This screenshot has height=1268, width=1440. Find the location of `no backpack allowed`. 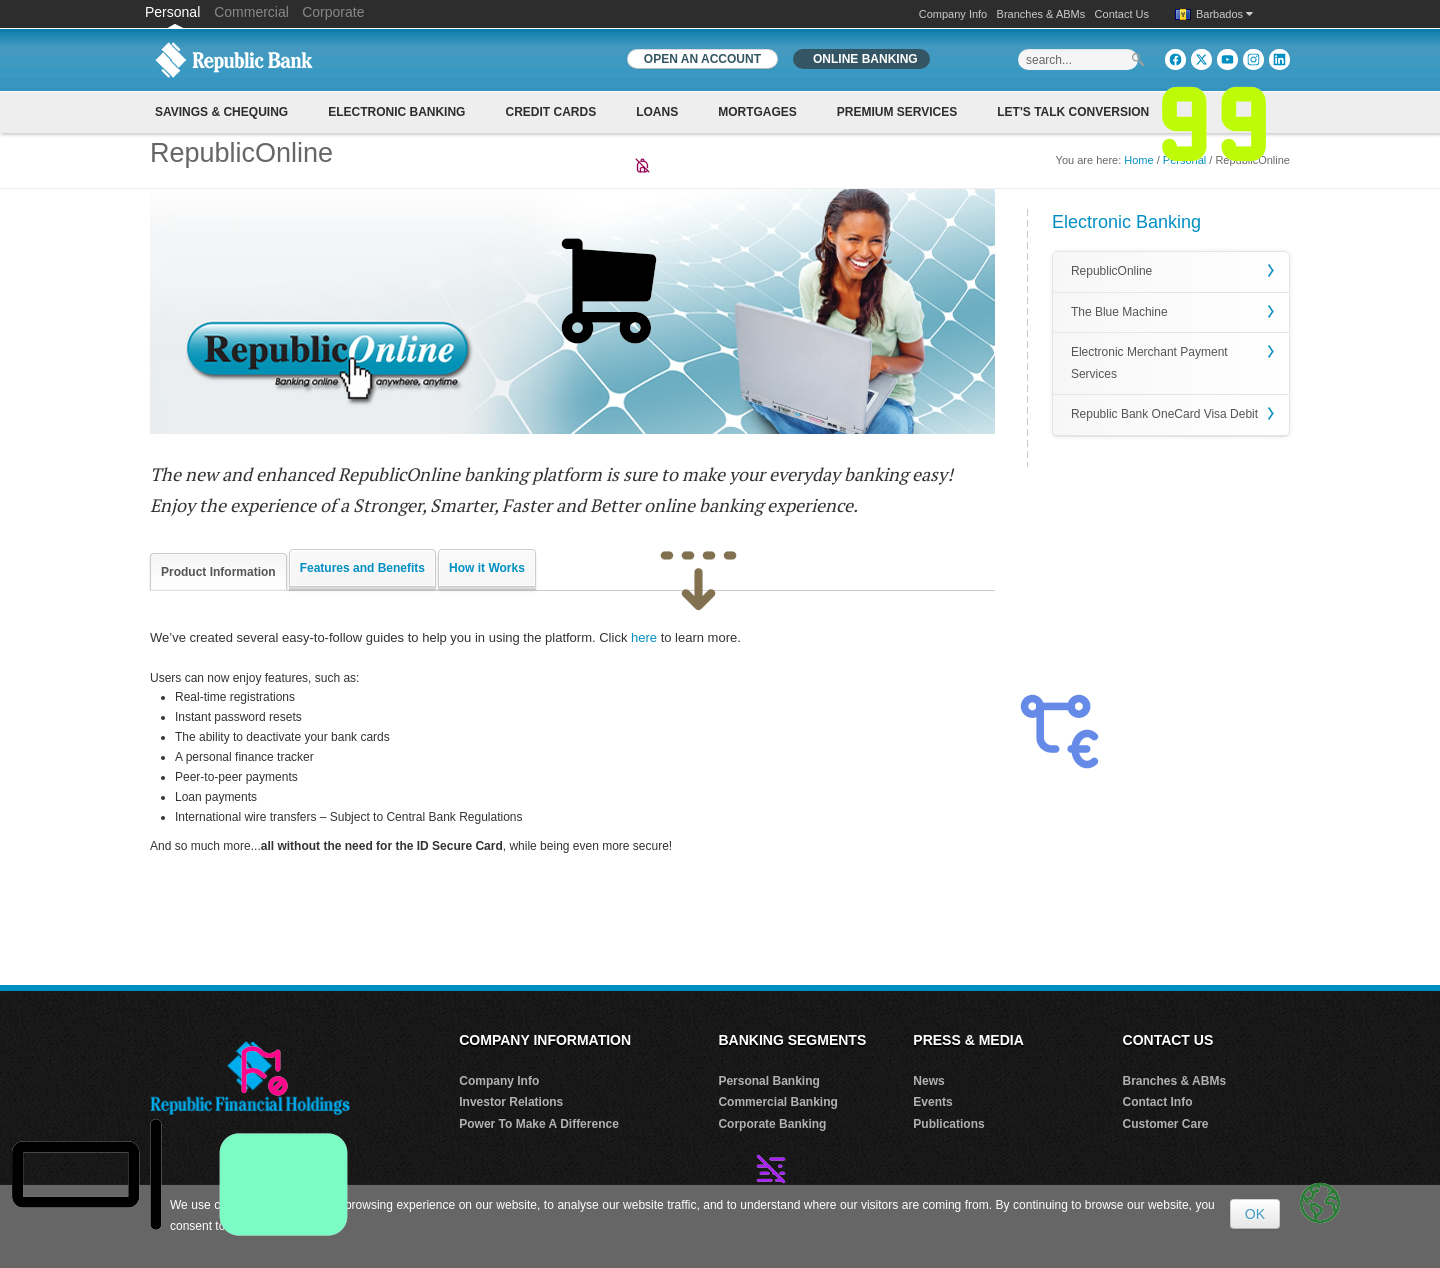

no backpack allowed is located at coordinates (642, 165).